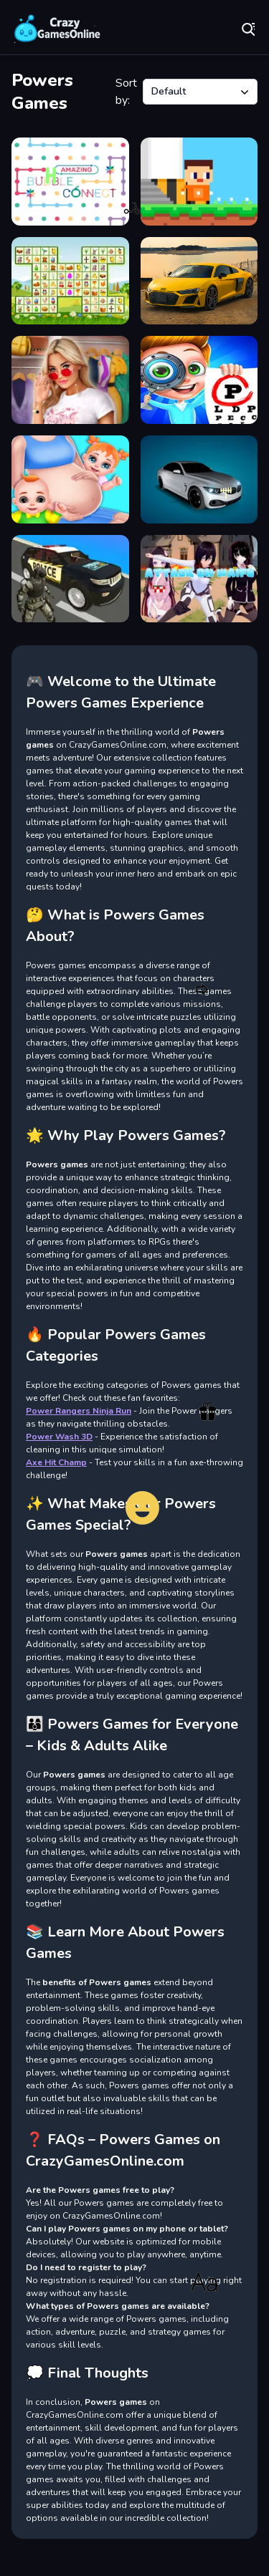 The width and height of the screenshot is (269, 2576). I want to click on forward an email or message, so click(202, 989).